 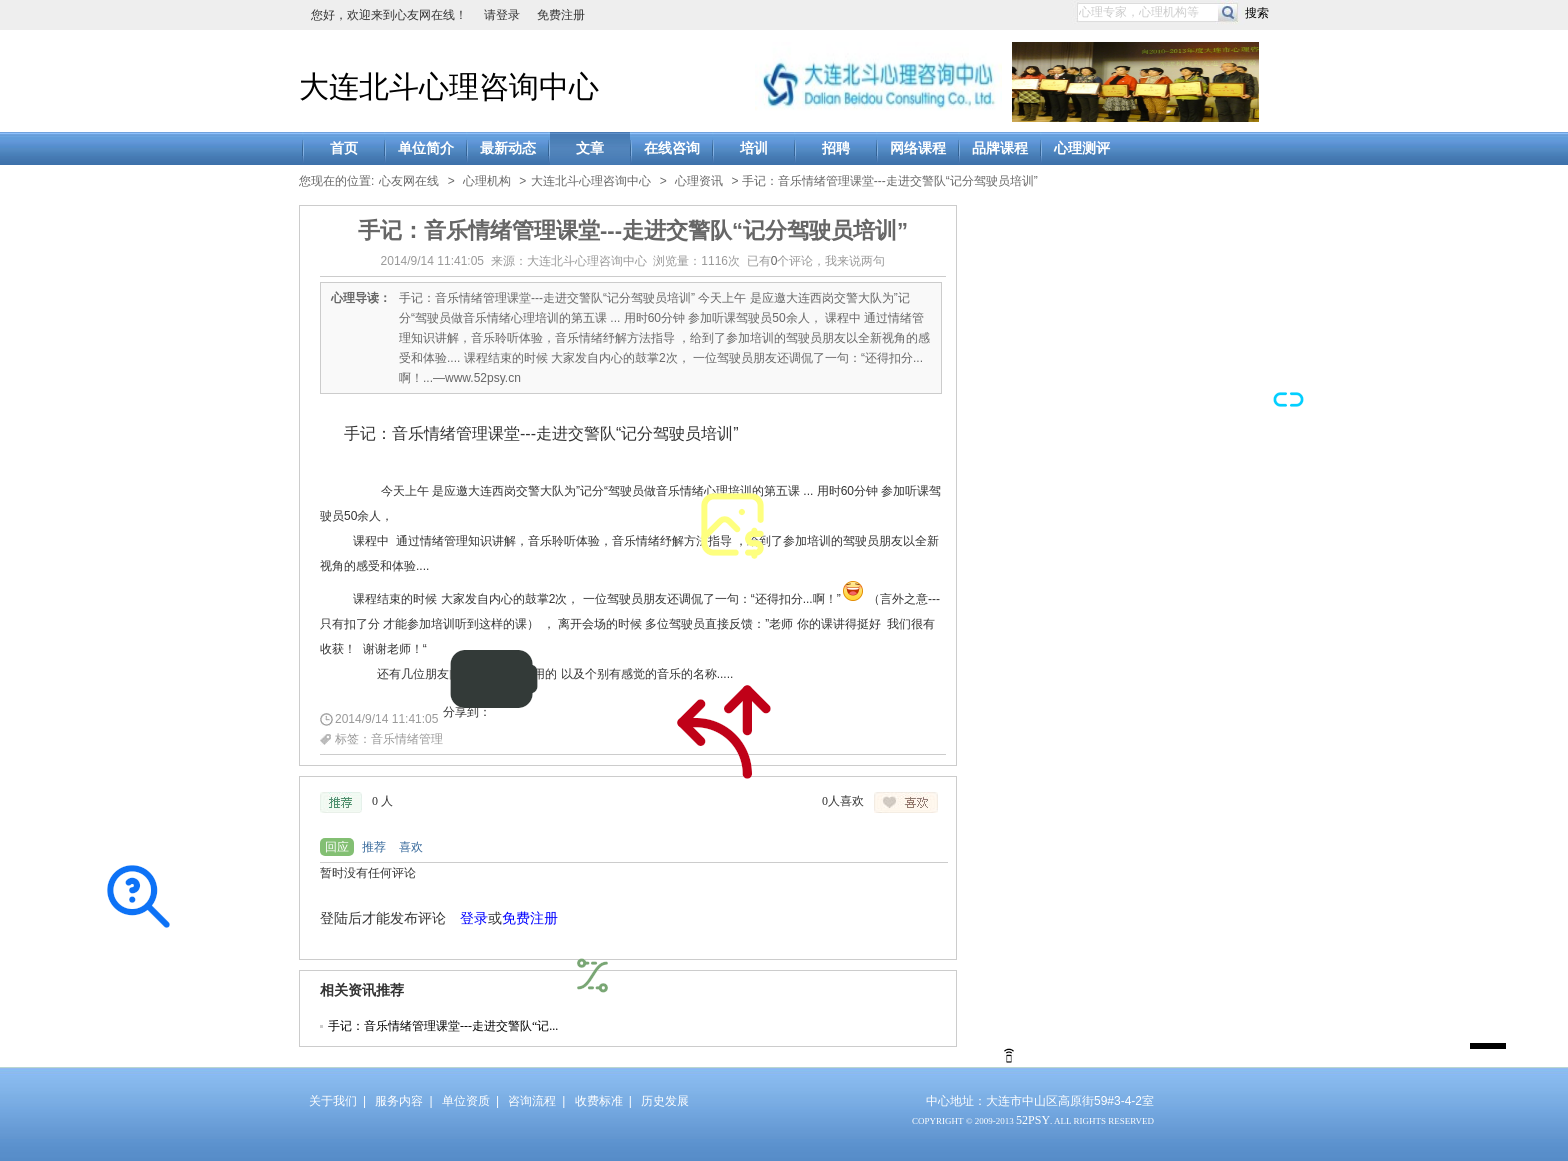 What do you see at coordinates (732, 524) in the screenshot?
I see `view paid or premium photos` at bounding box center [732, 524].